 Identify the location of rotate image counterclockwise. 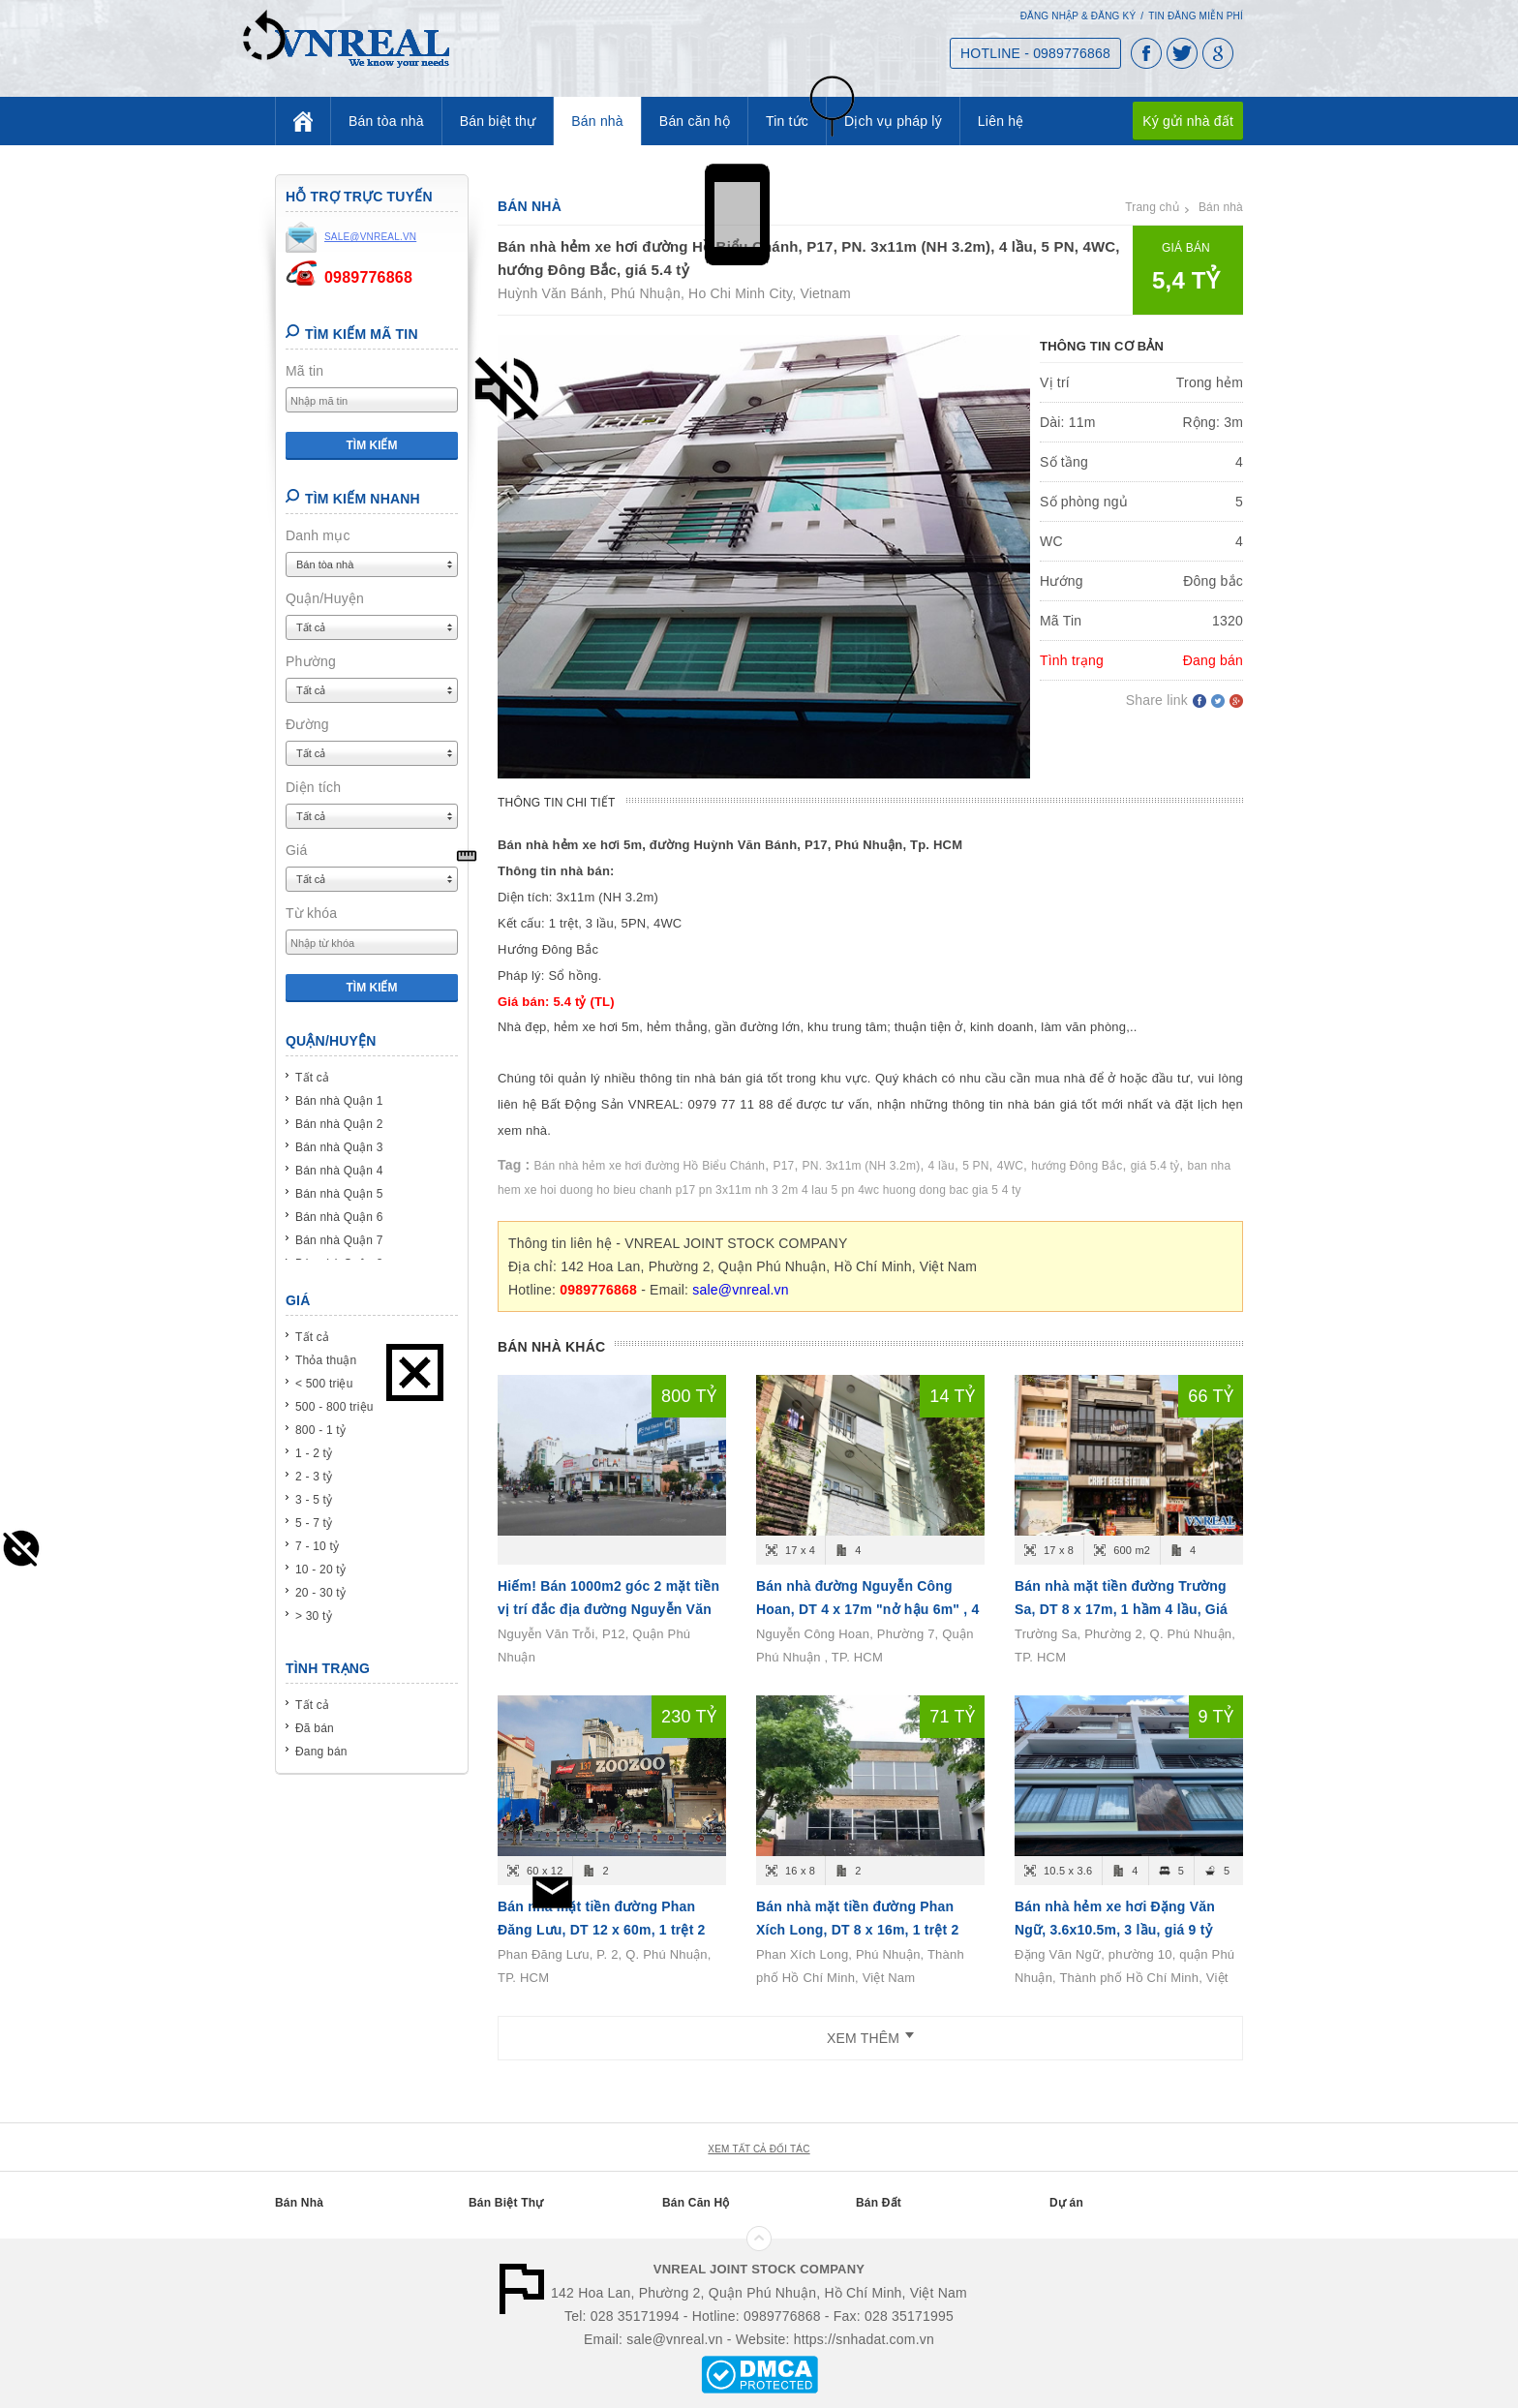
(264, 39).